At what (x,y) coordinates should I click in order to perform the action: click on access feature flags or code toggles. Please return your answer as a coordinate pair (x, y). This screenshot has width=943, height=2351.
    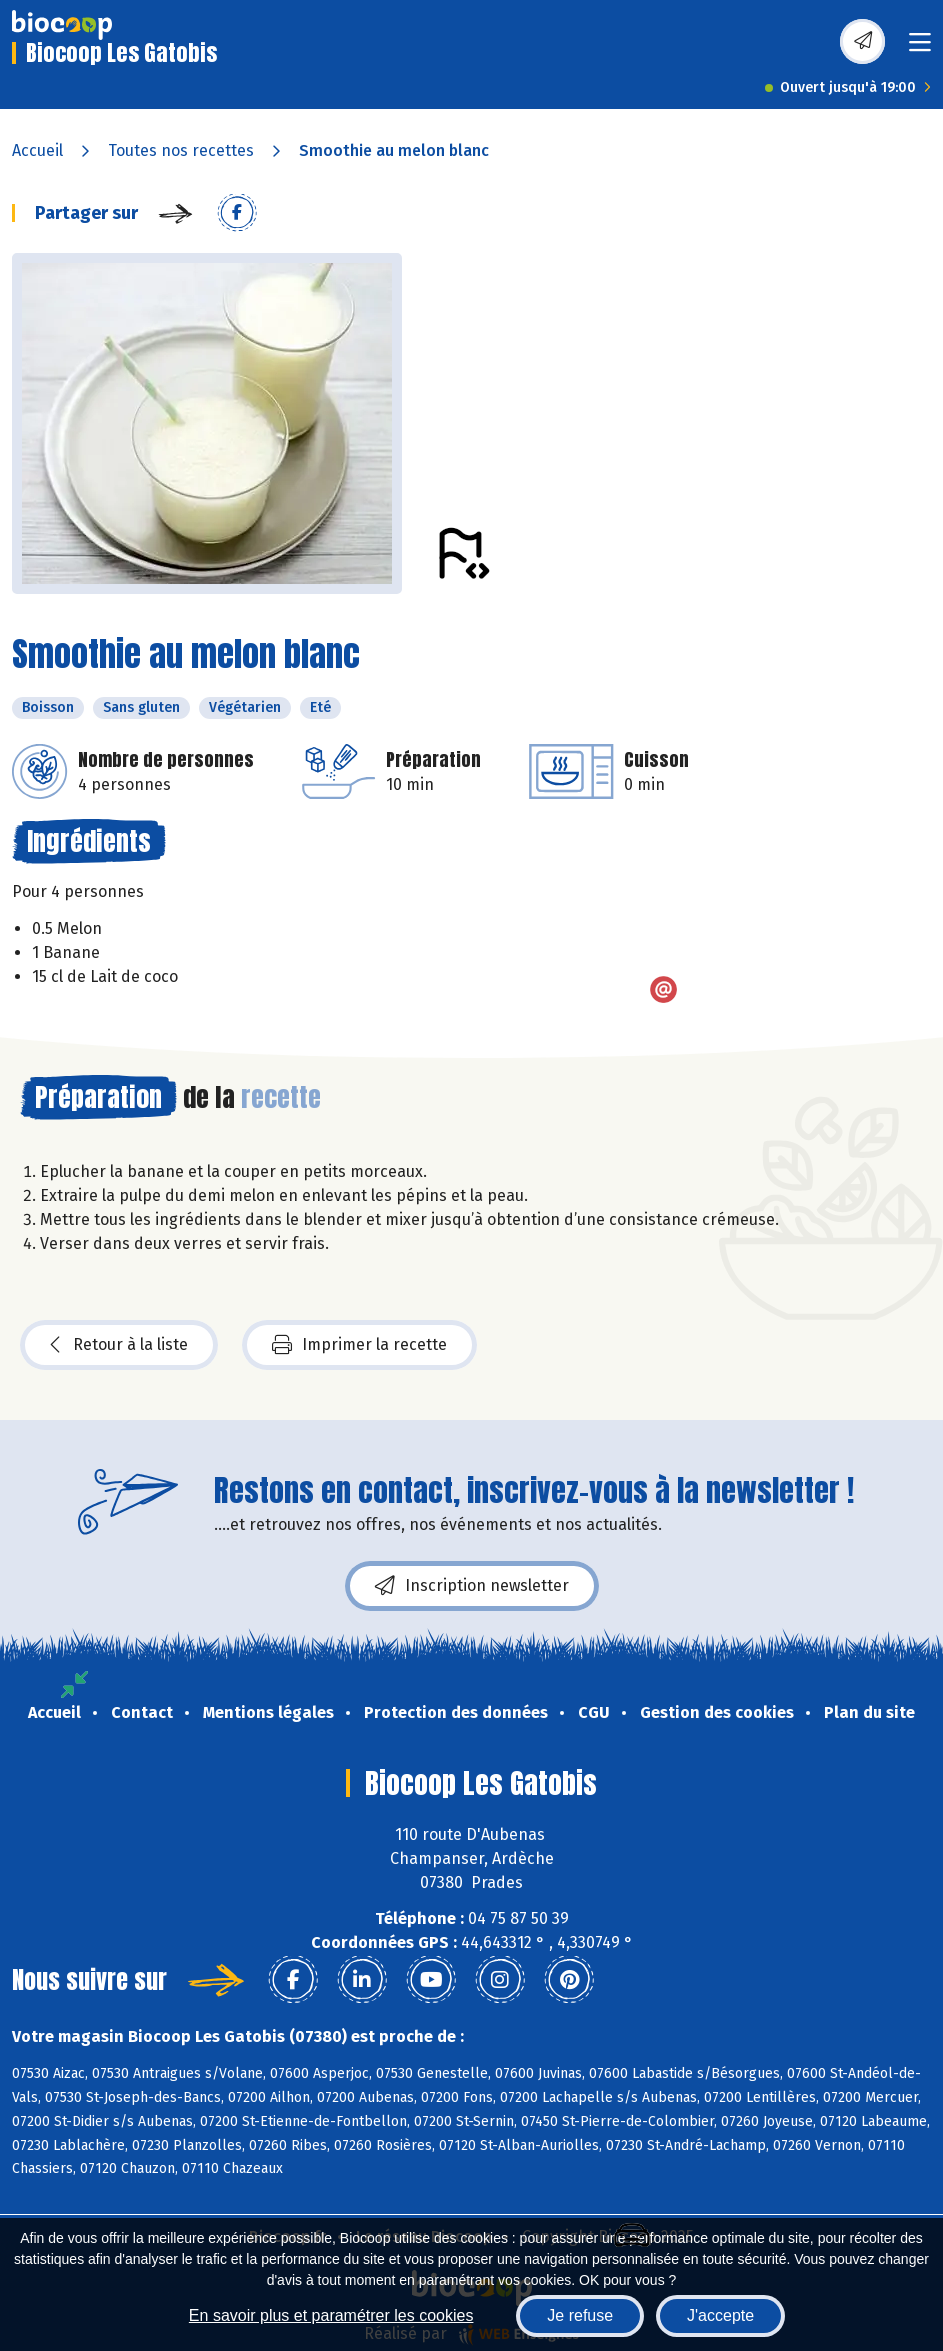
    Looking at the image, I should click on (460, 552).